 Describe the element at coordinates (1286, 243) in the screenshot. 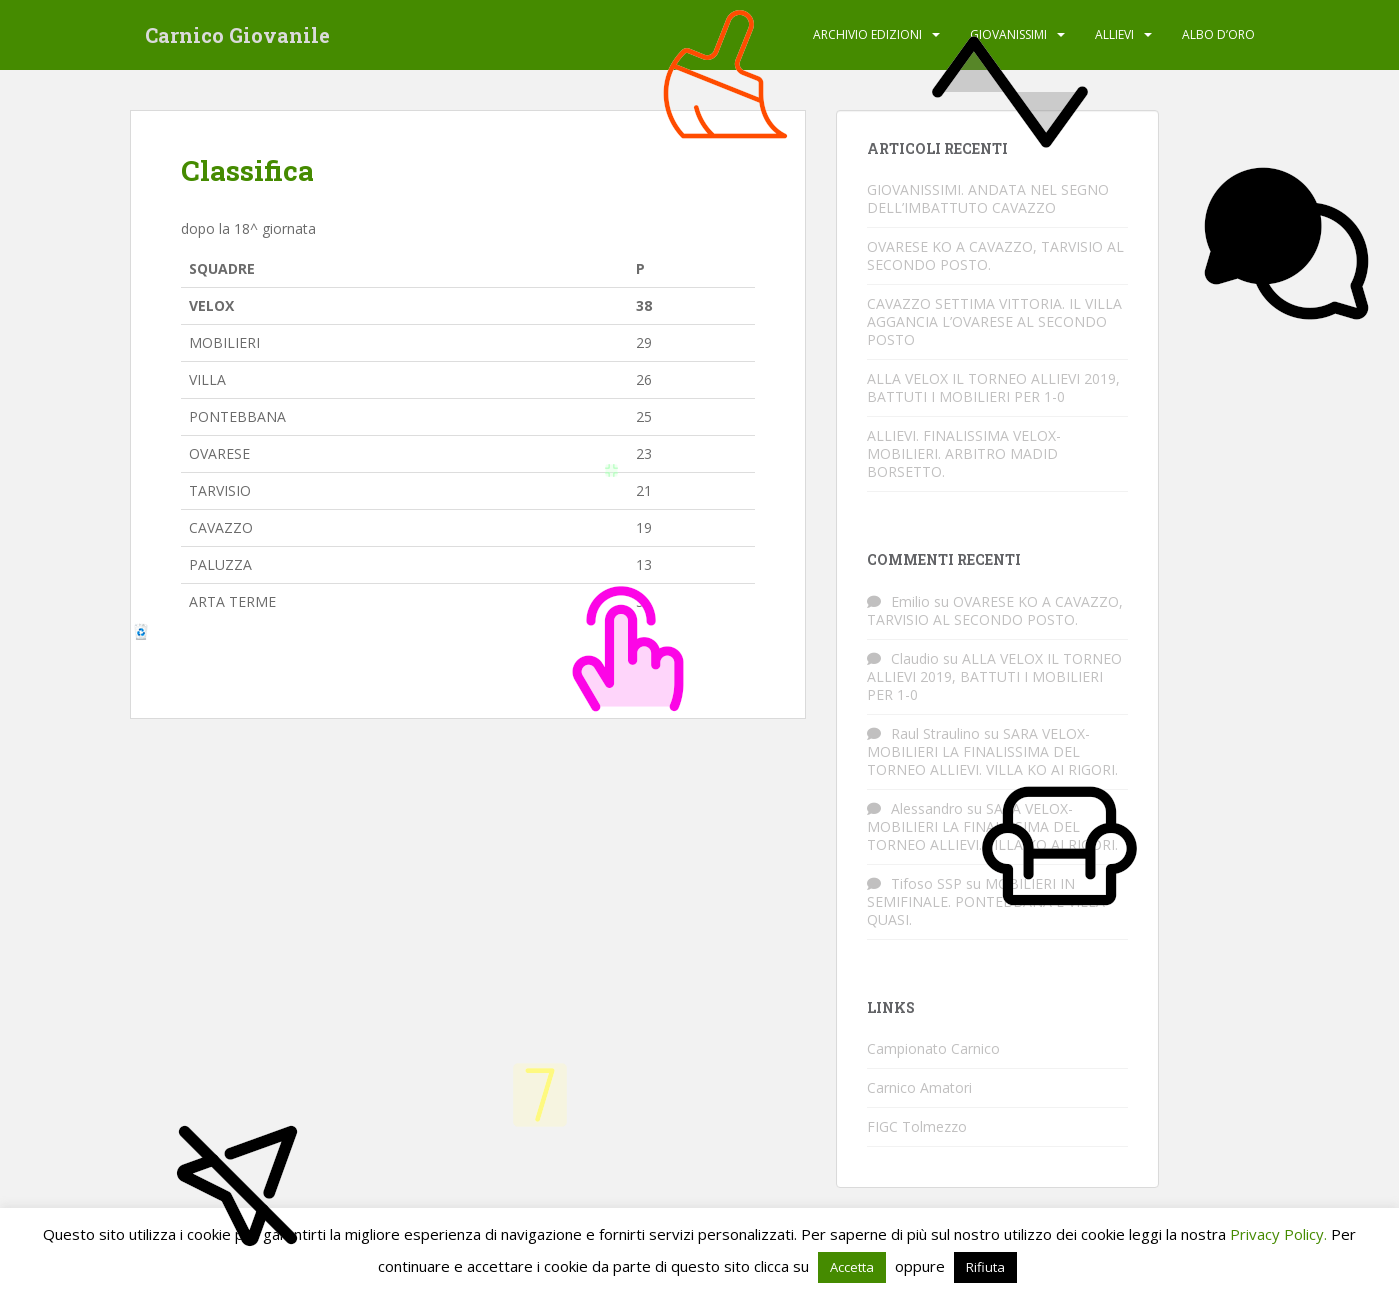

I see `open chat or messaging` at that location.